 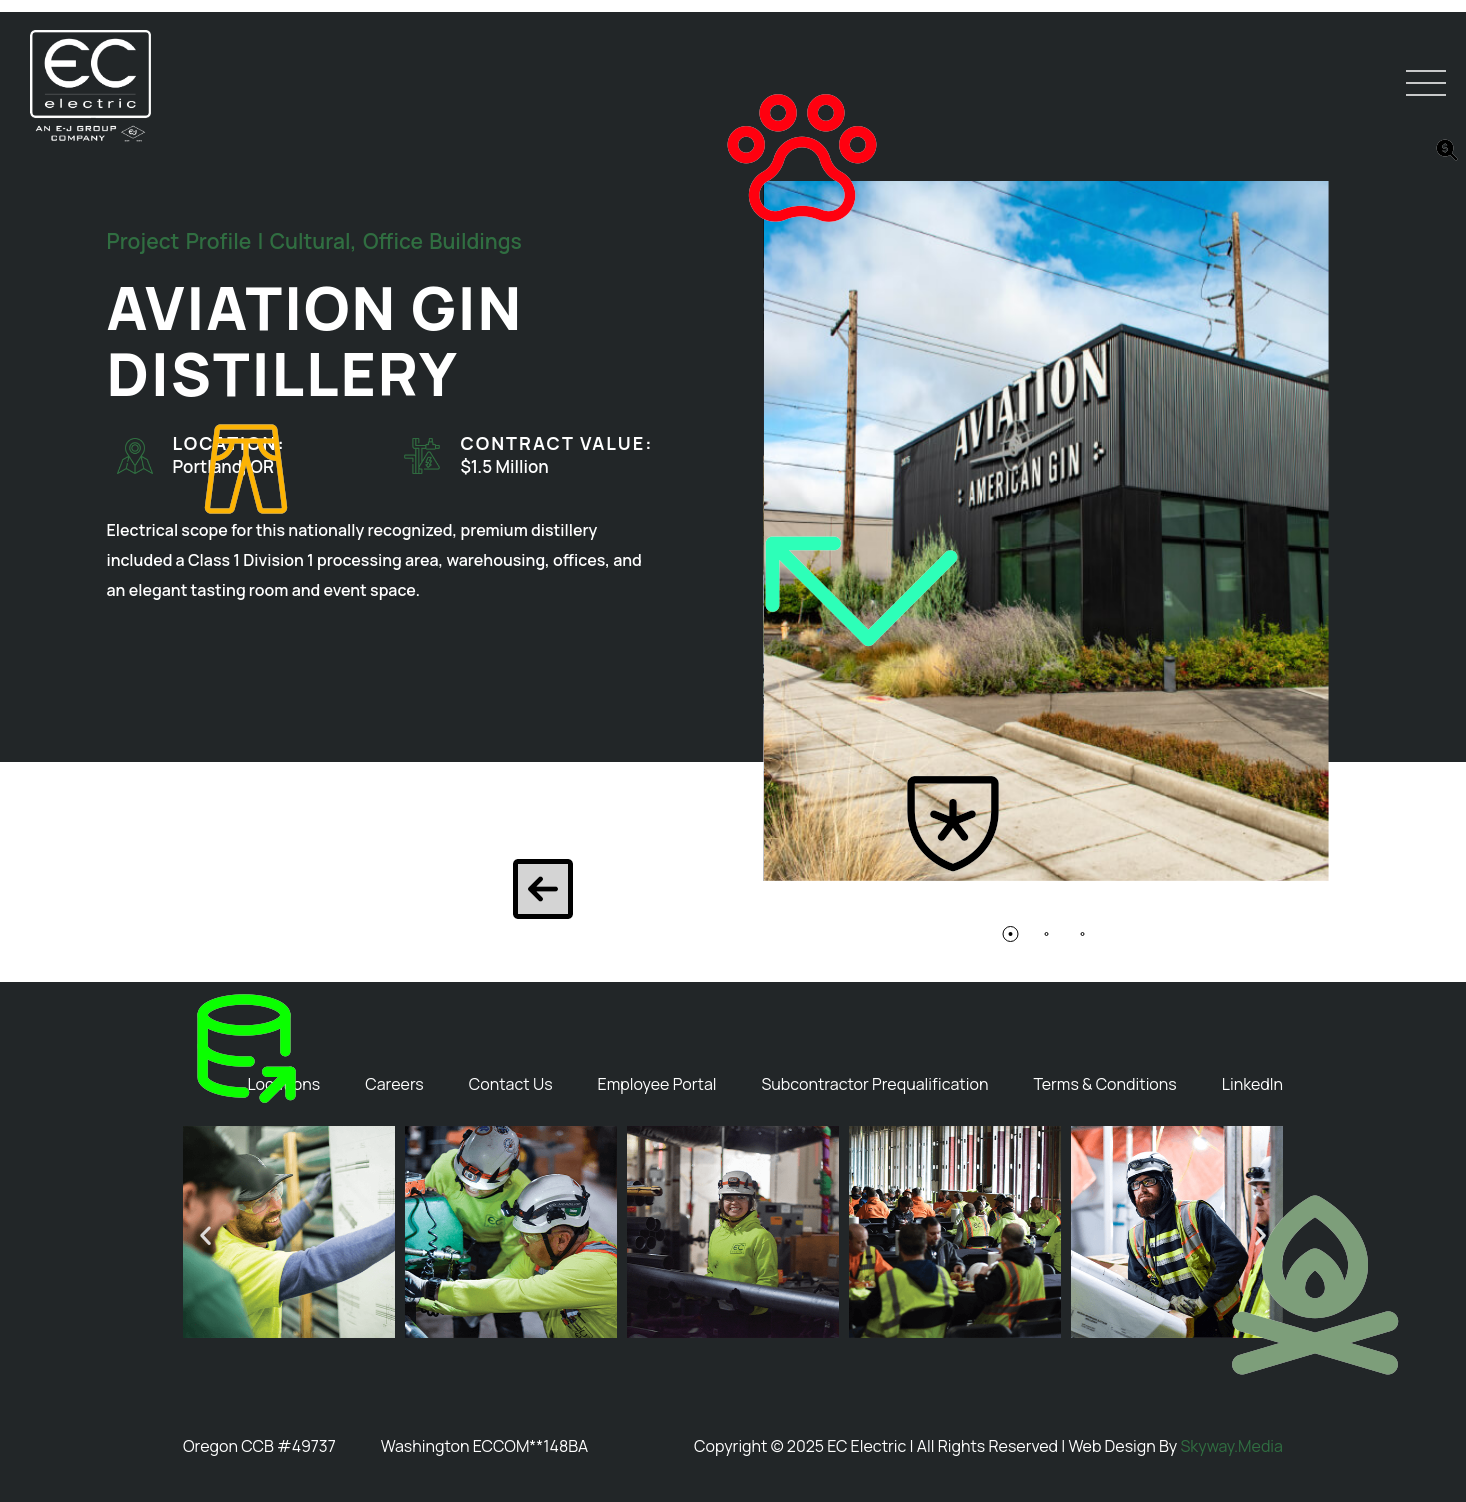 I want to click on share database with others, so click(x=244, y=1046).